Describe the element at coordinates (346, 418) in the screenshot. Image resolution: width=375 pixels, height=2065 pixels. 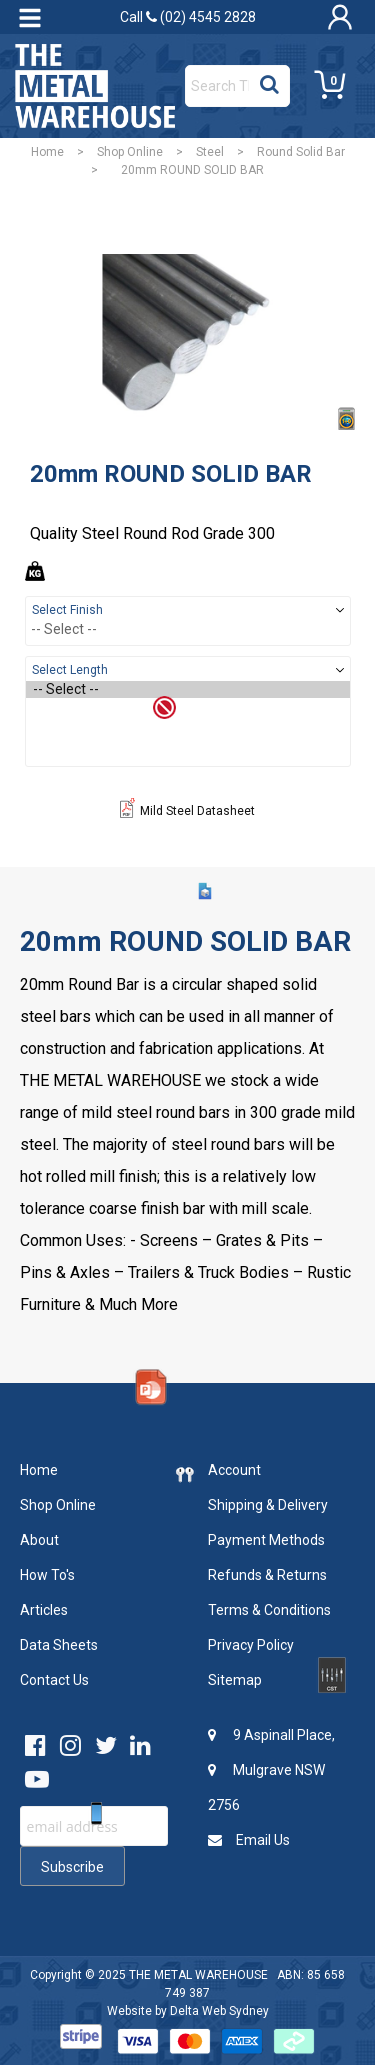
I see `configure RAID 10 storage array settings` at that location.